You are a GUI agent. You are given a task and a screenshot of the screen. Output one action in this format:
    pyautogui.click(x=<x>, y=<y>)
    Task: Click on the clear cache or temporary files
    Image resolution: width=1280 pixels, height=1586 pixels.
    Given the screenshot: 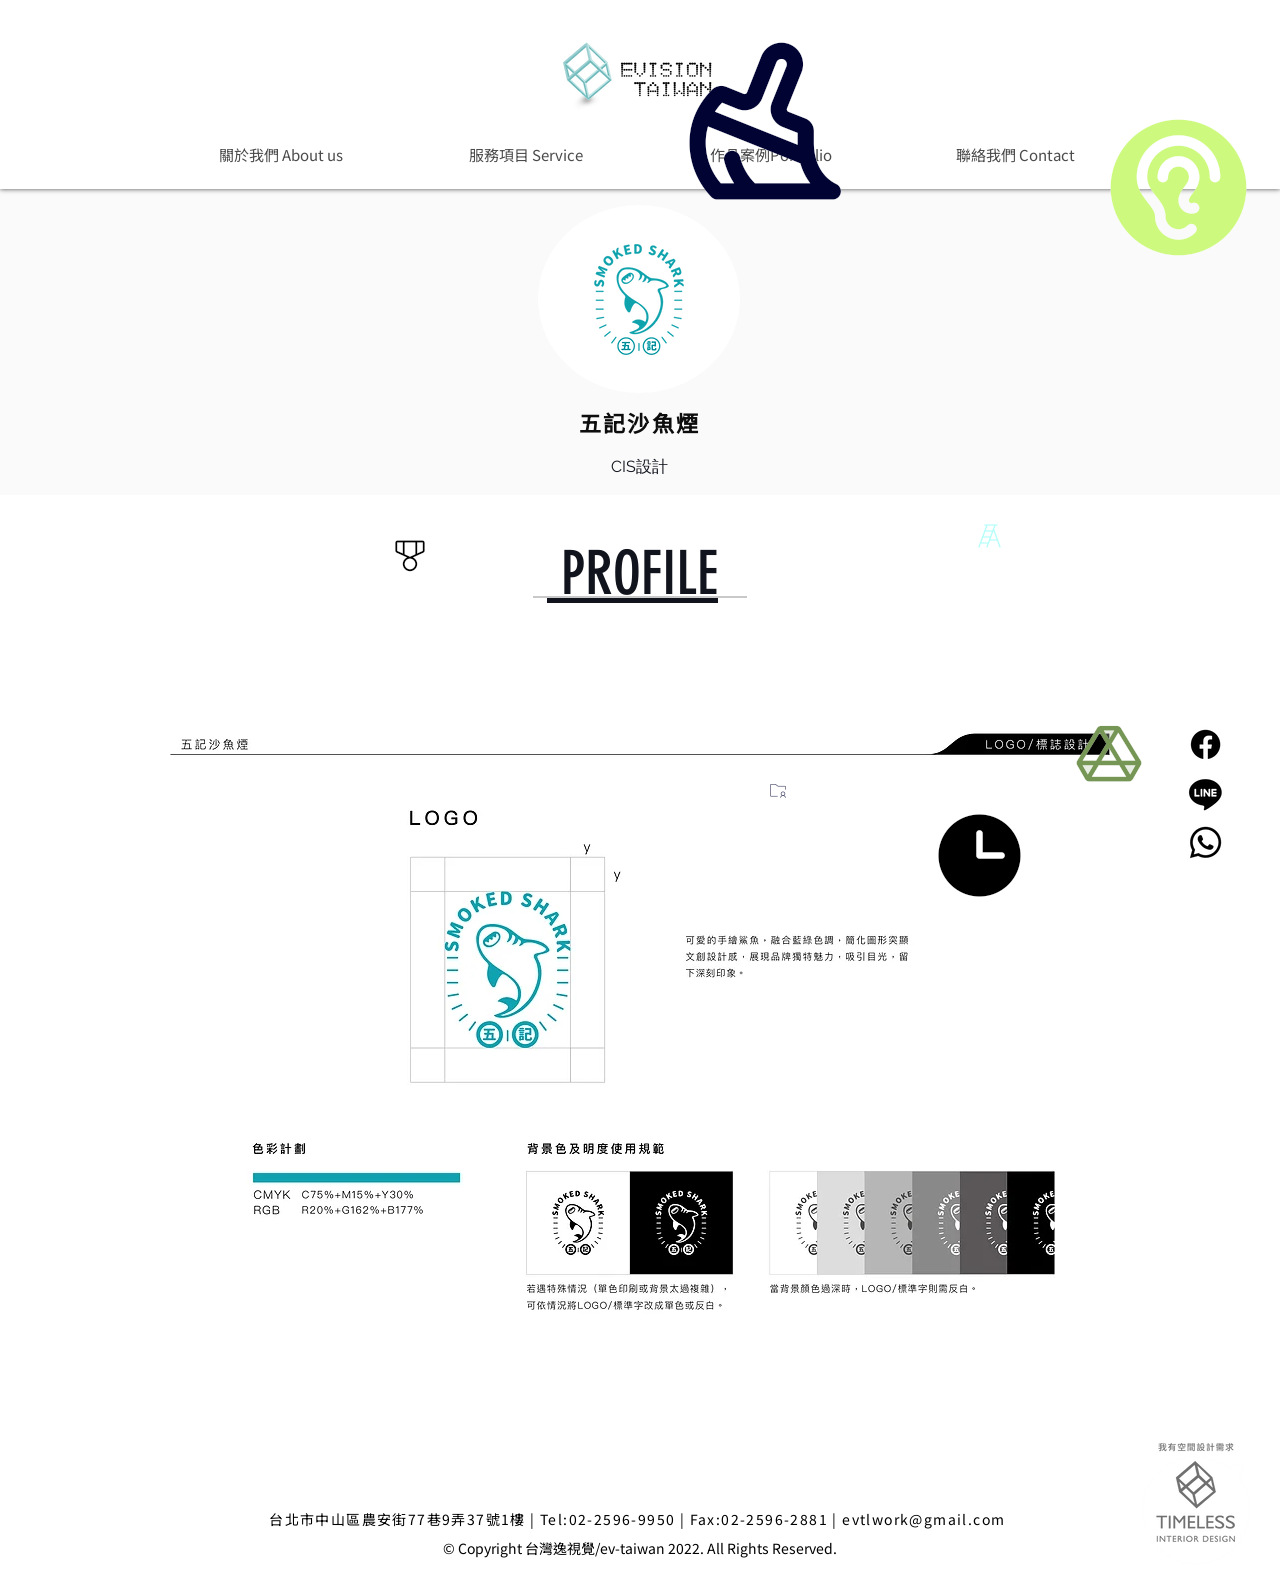 What is the action you would take?
    pyautogui.click(x=762, y=126)
    